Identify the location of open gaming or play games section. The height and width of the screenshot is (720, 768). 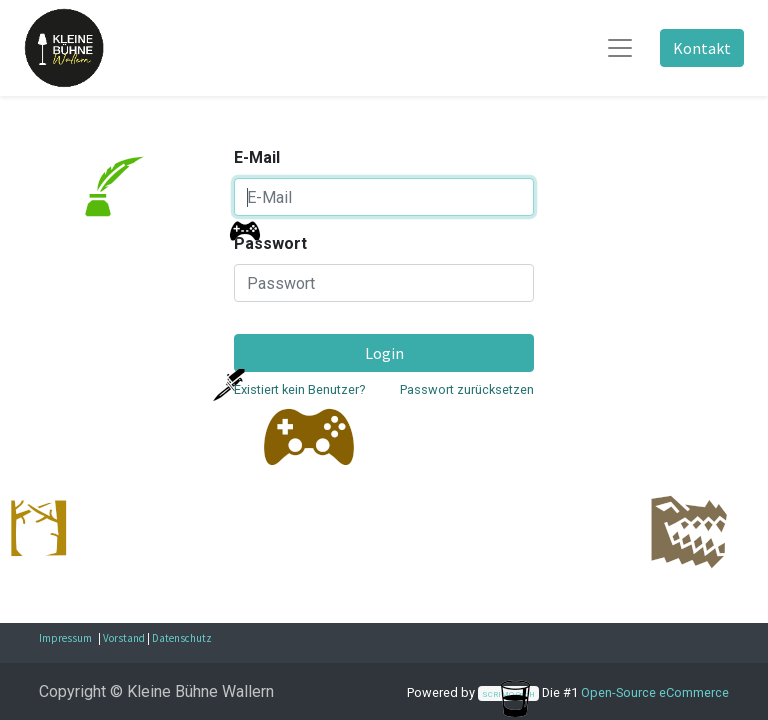
(309, 437).